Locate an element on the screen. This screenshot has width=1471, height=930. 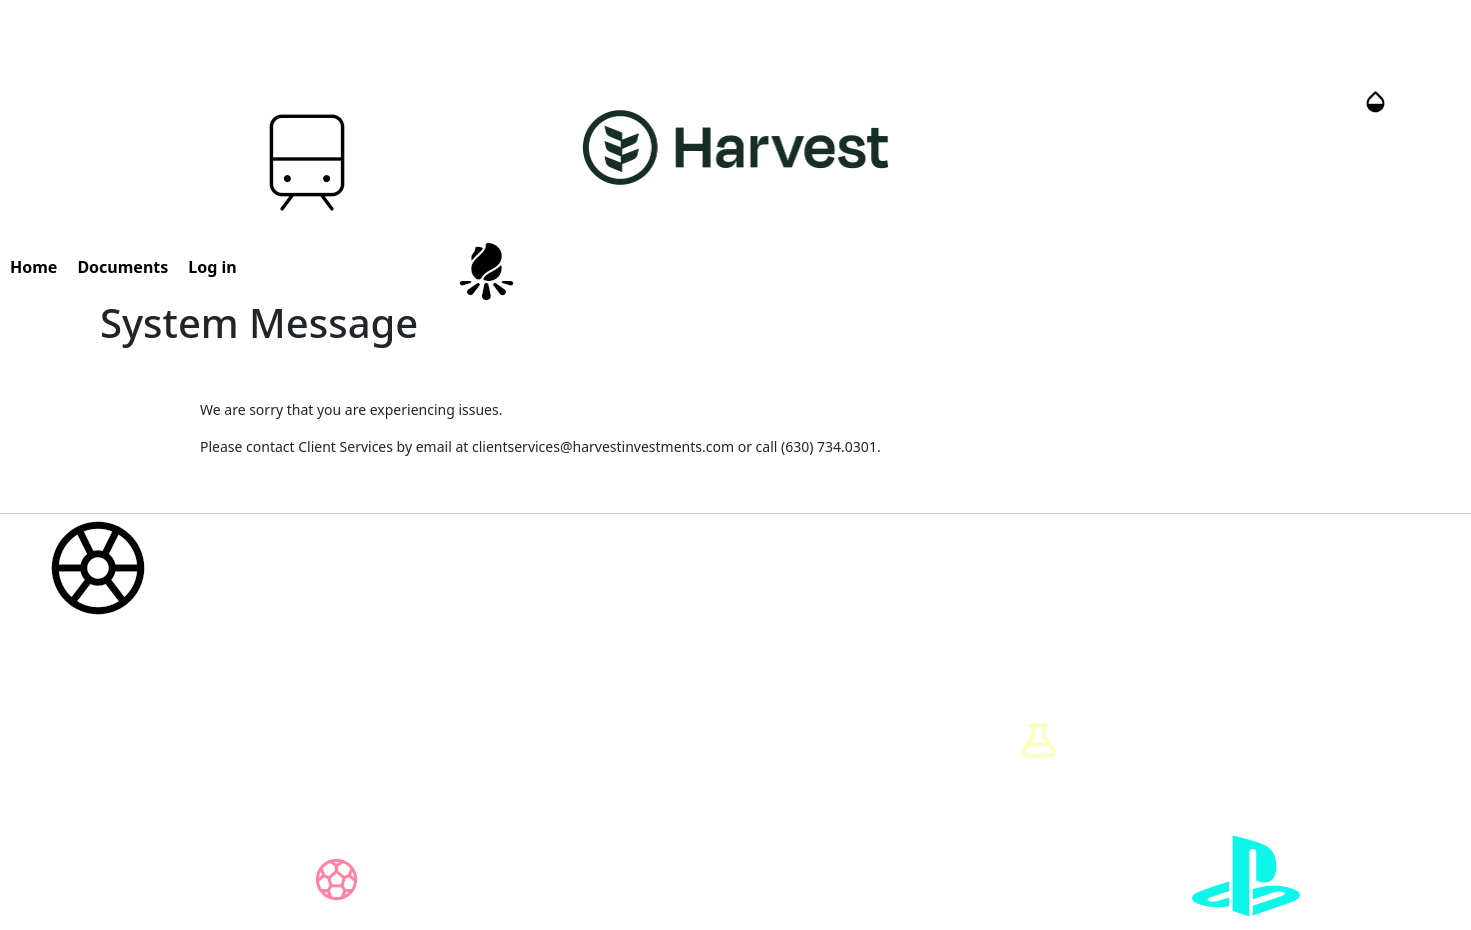
playstation app or service is located at coordinates (1246, 876).